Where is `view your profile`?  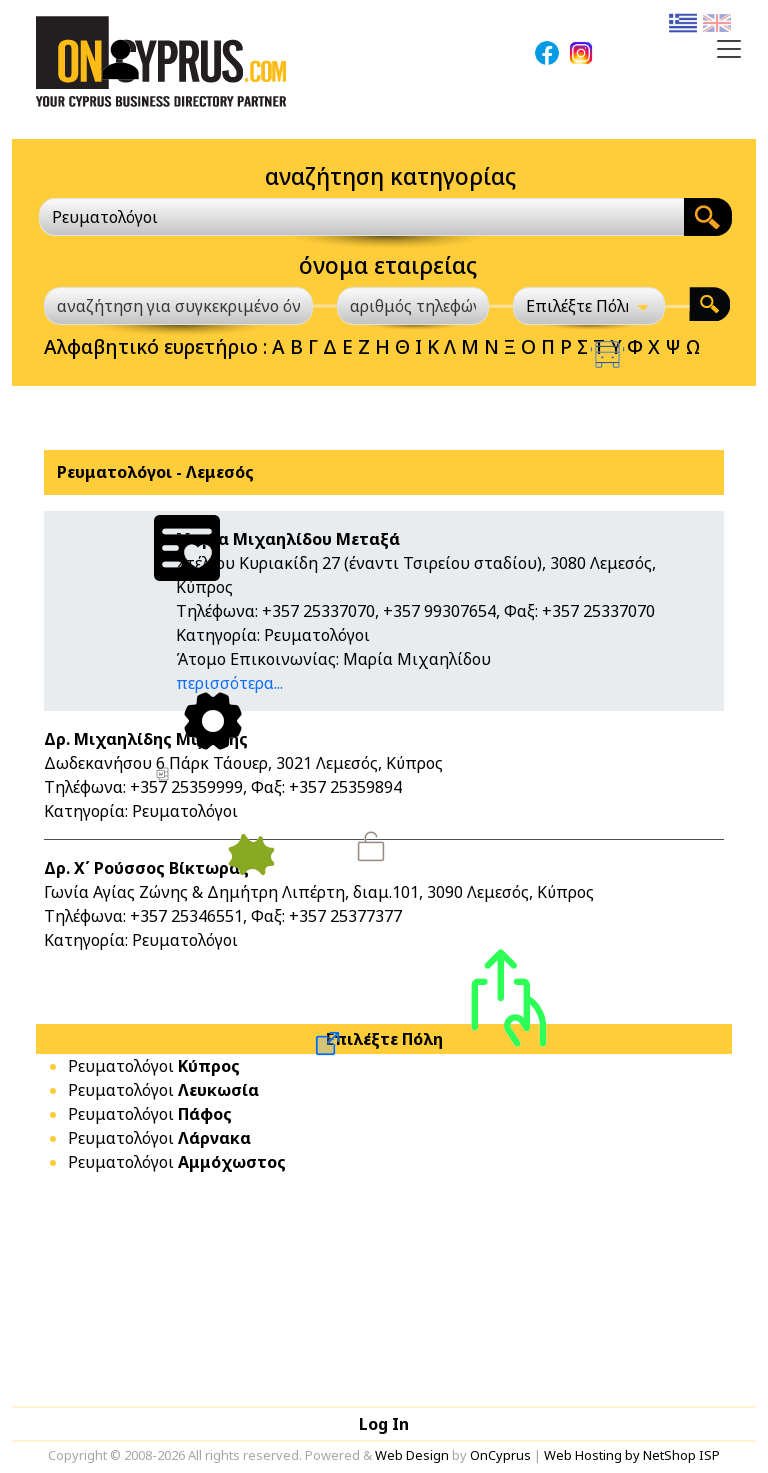 view your profile is located at coordinates (120, 59).